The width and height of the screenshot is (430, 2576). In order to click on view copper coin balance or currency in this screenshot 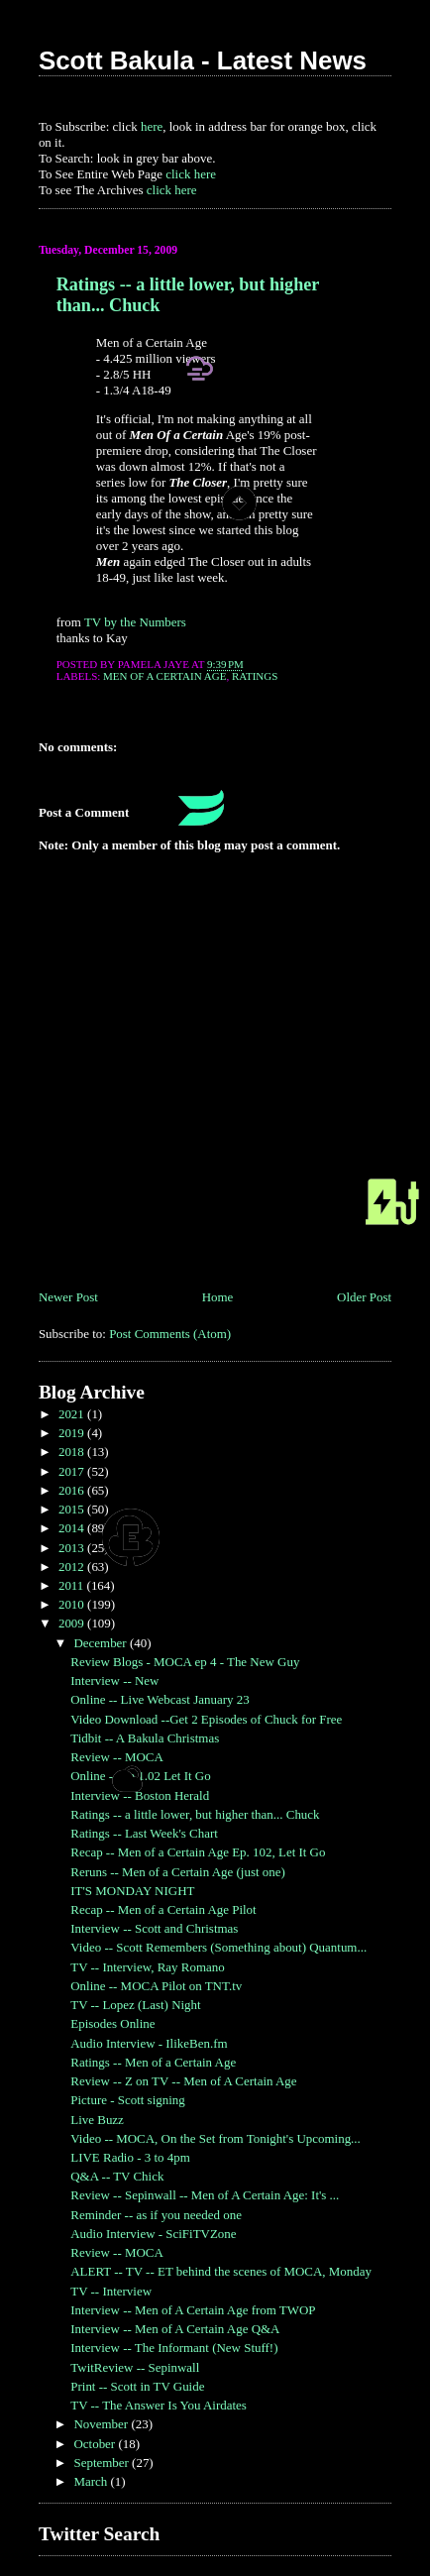, I will do `click(239, 503)`.